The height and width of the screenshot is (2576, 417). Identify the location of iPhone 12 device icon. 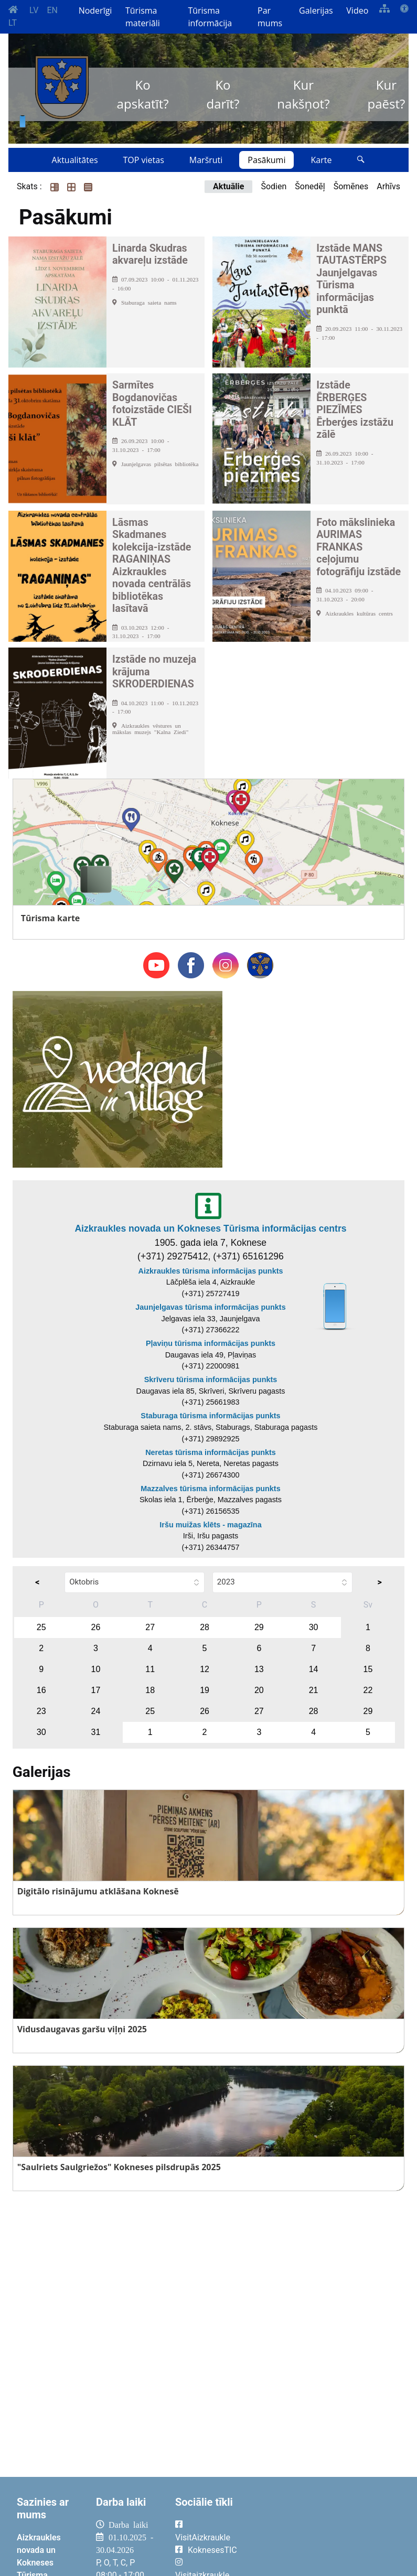
(23, 122).